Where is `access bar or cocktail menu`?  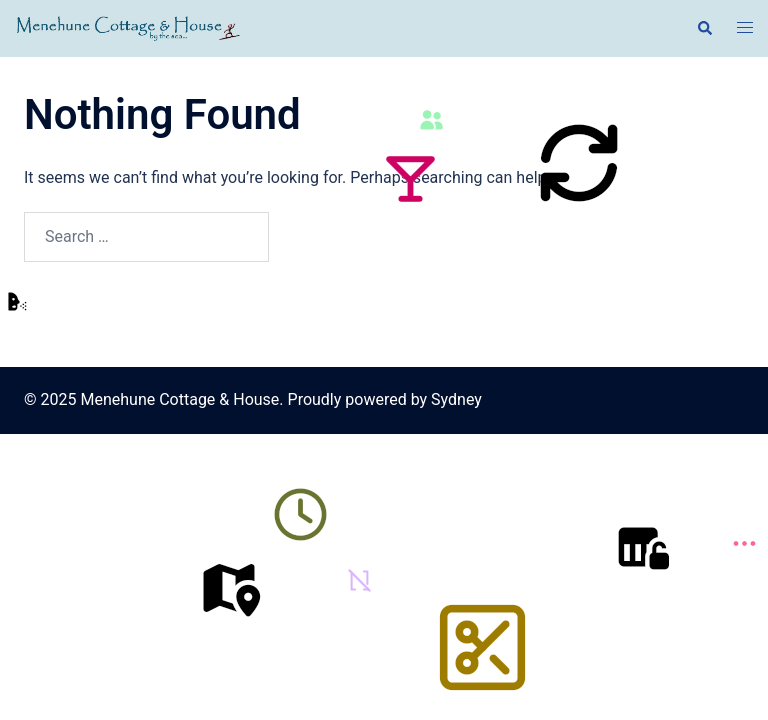
access bar or cocktail menu is located at coordinates (410, 177).